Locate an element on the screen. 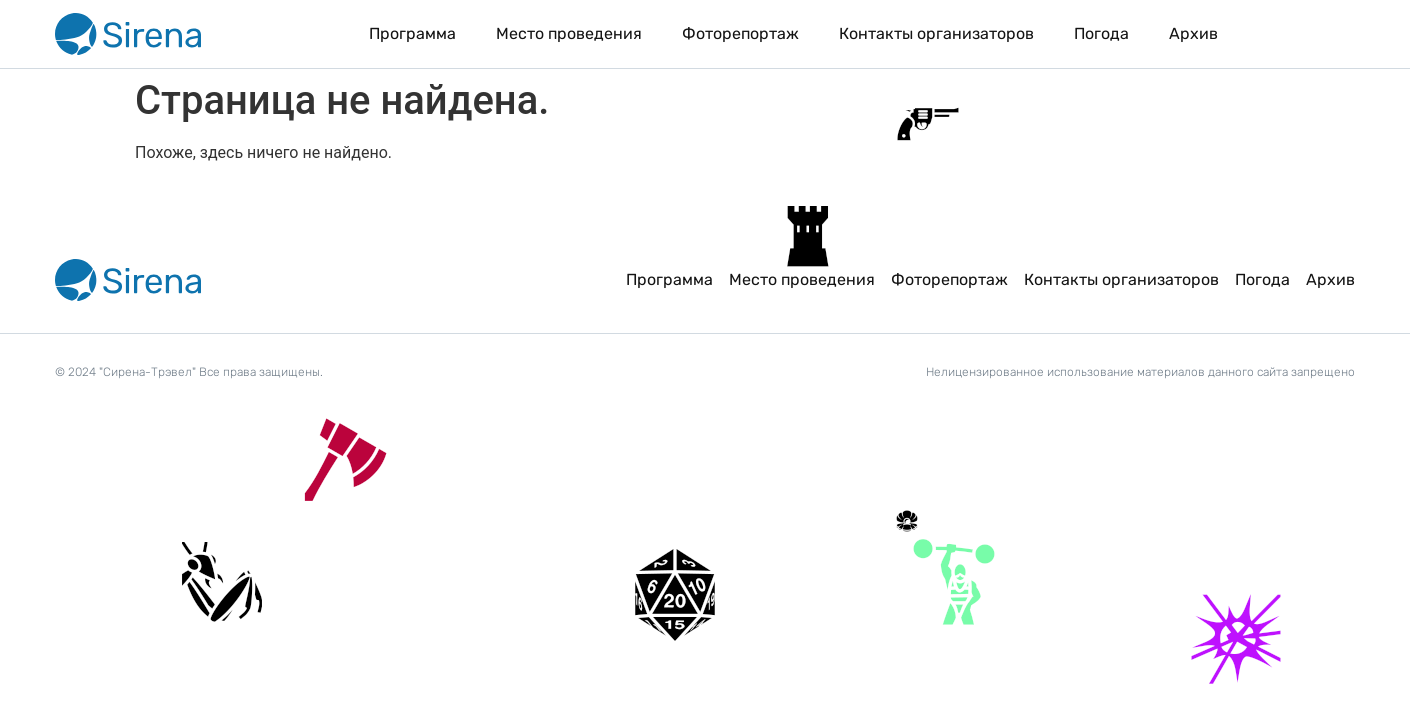 This screenshot has width=1410, height=720. indicates nuclear fission or atomic reaction is located at coordinates (1236, 639).